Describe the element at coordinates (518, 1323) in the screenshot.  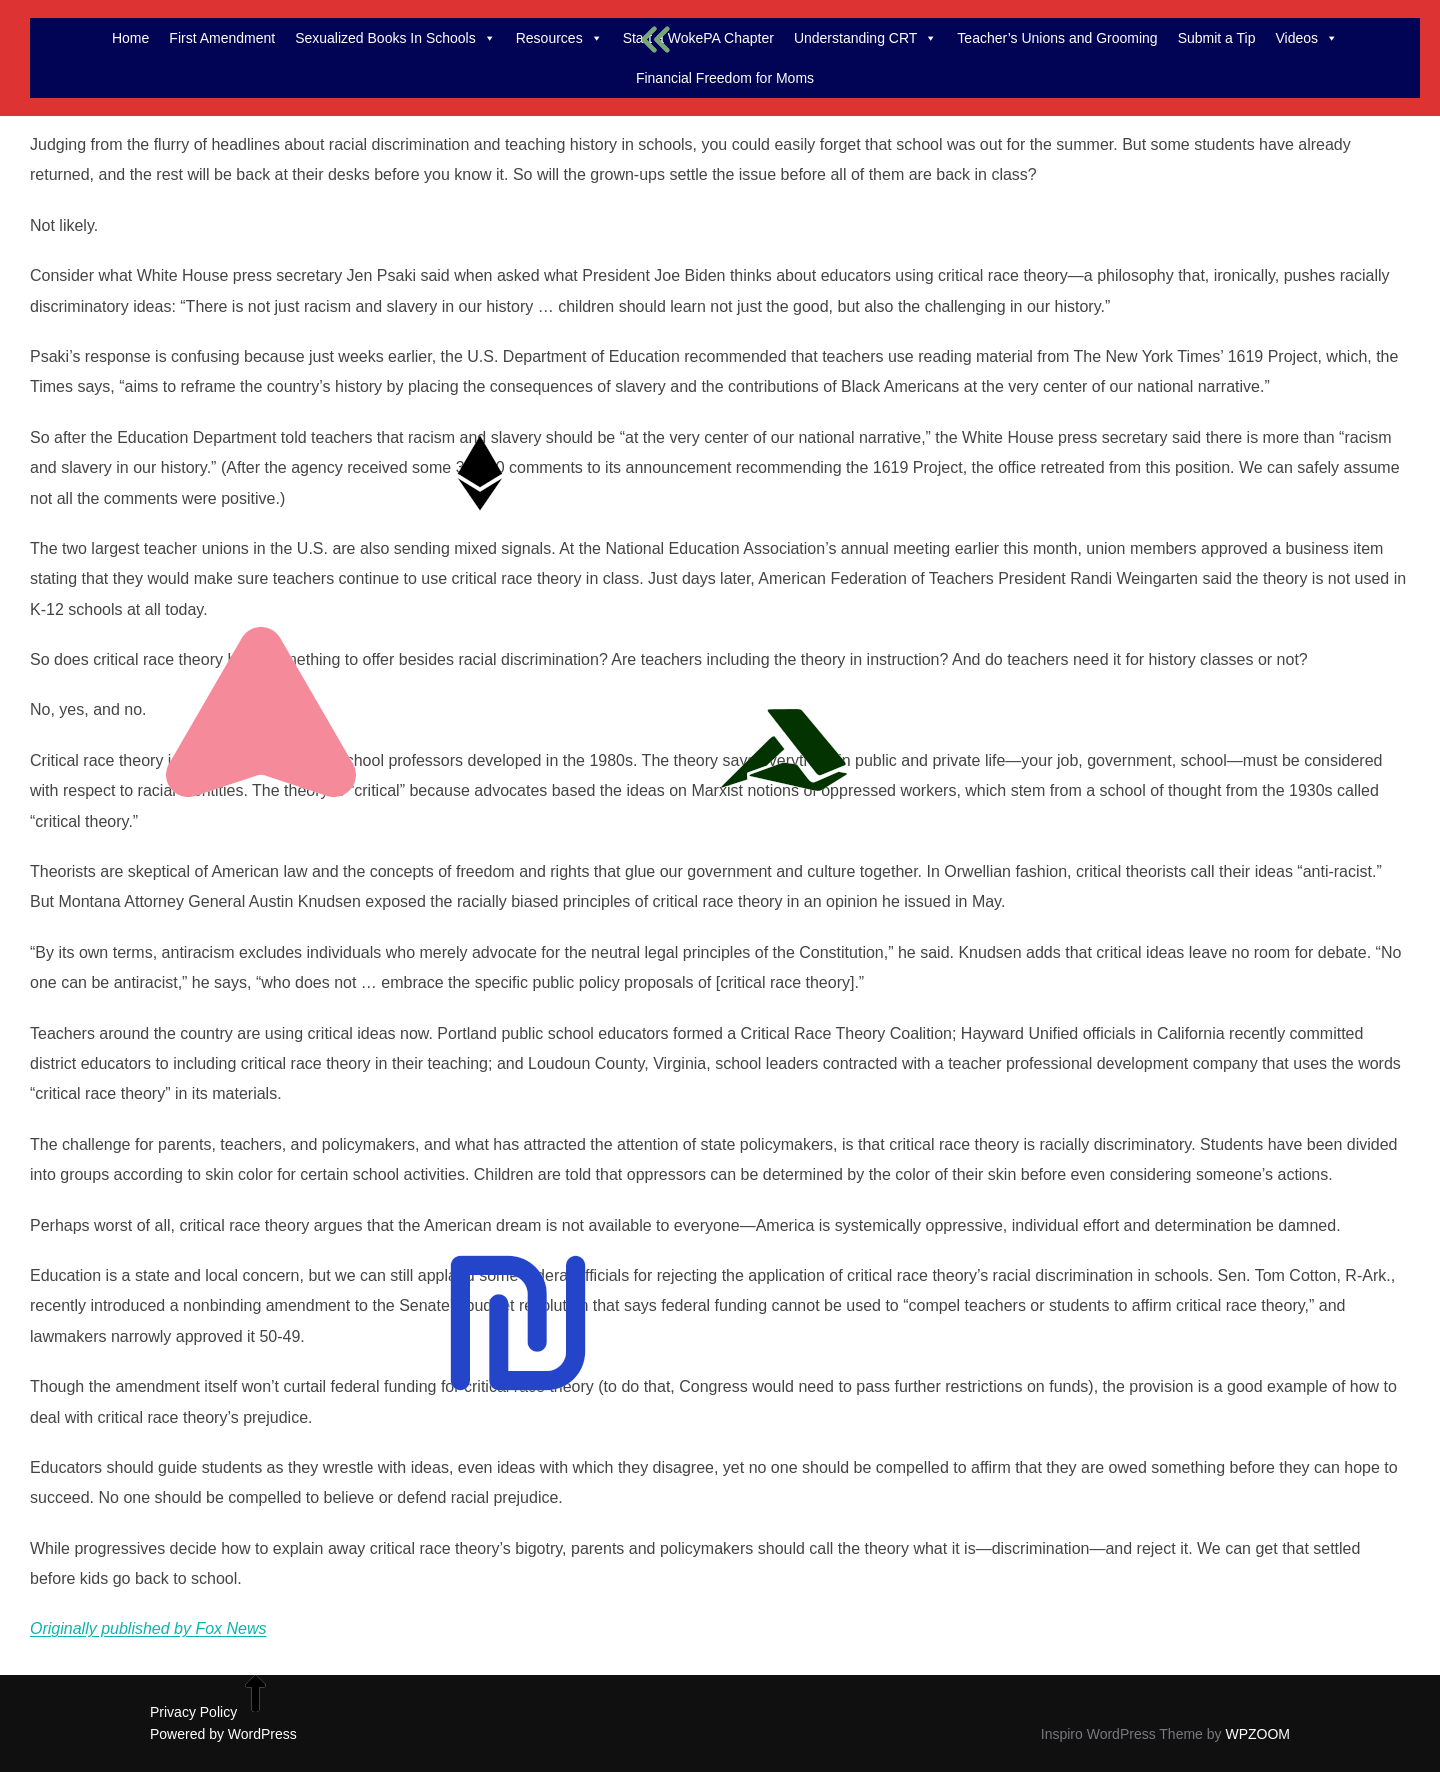
I see `indicates Israeli shekel currency` at that location.